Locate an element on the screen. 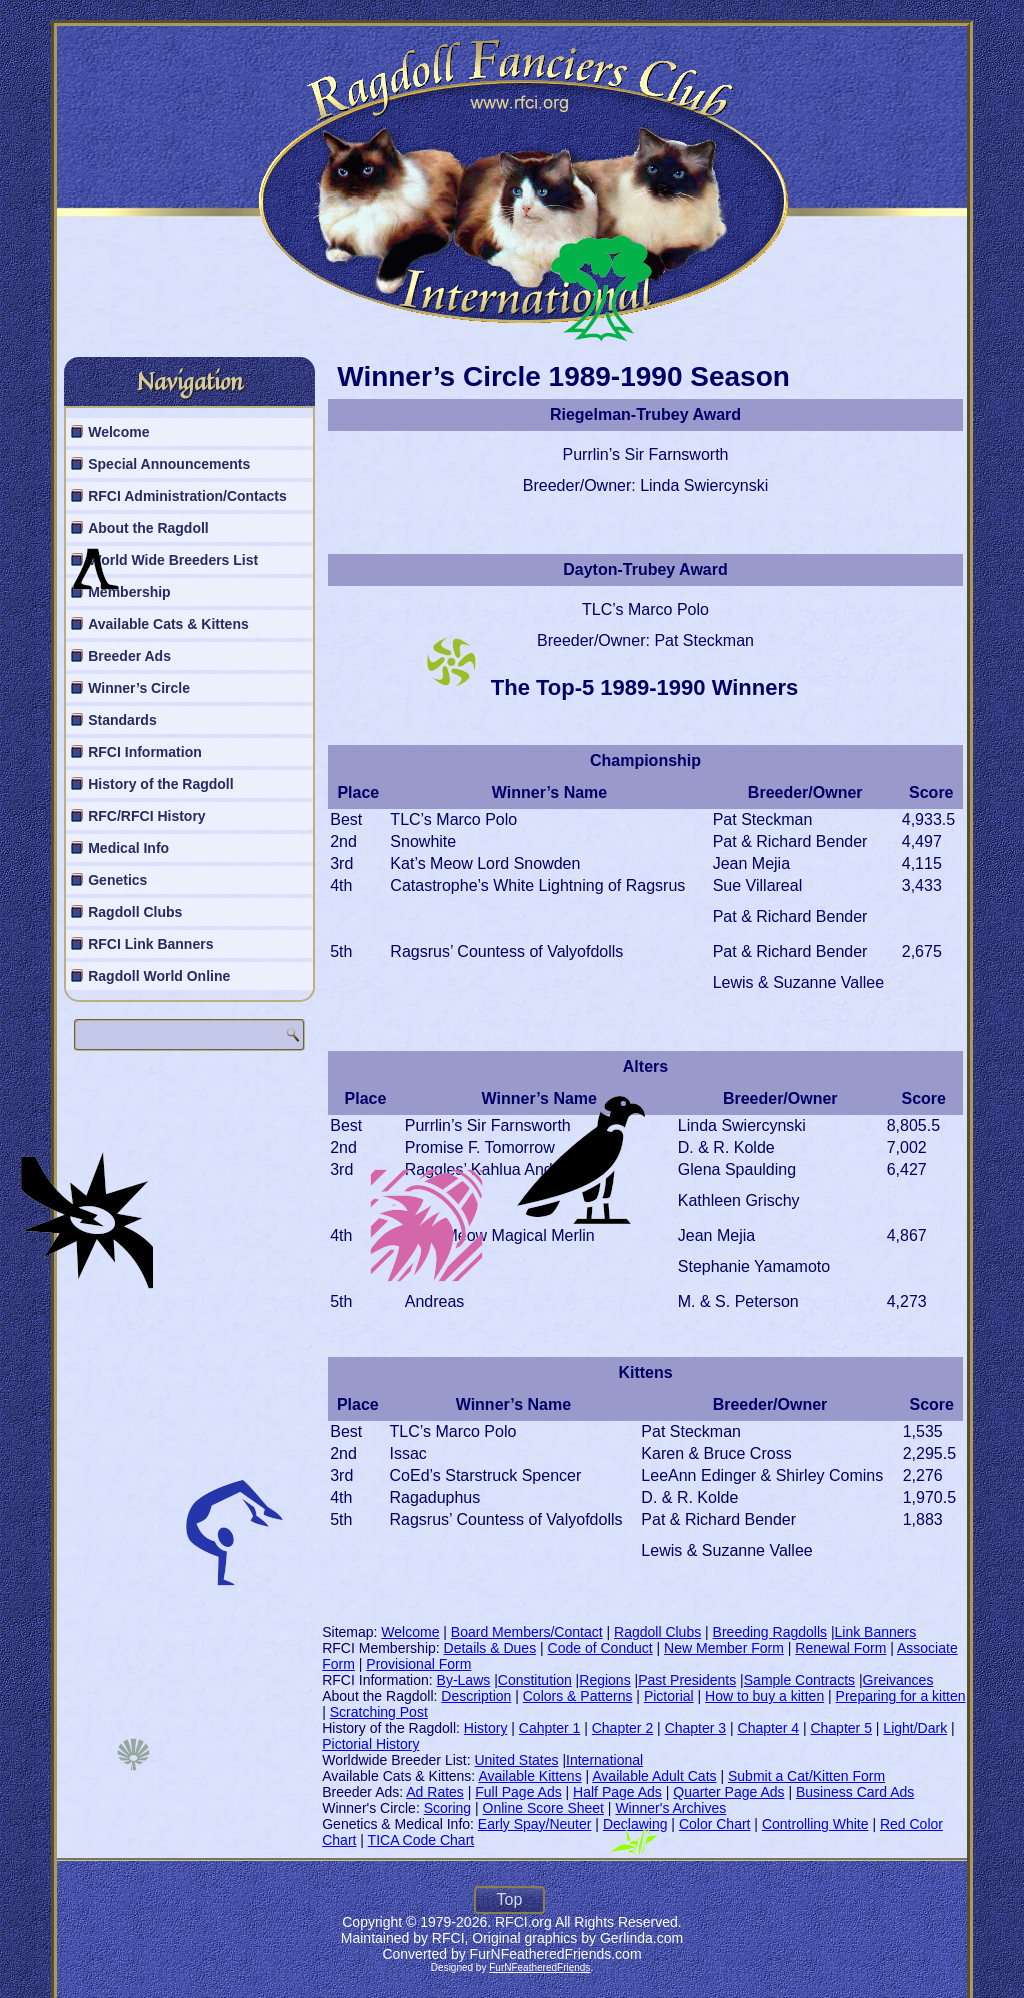 This screenshot has width=1024, height=1998. represents nature or environmental features in a game is located at coordinates (601, 288).